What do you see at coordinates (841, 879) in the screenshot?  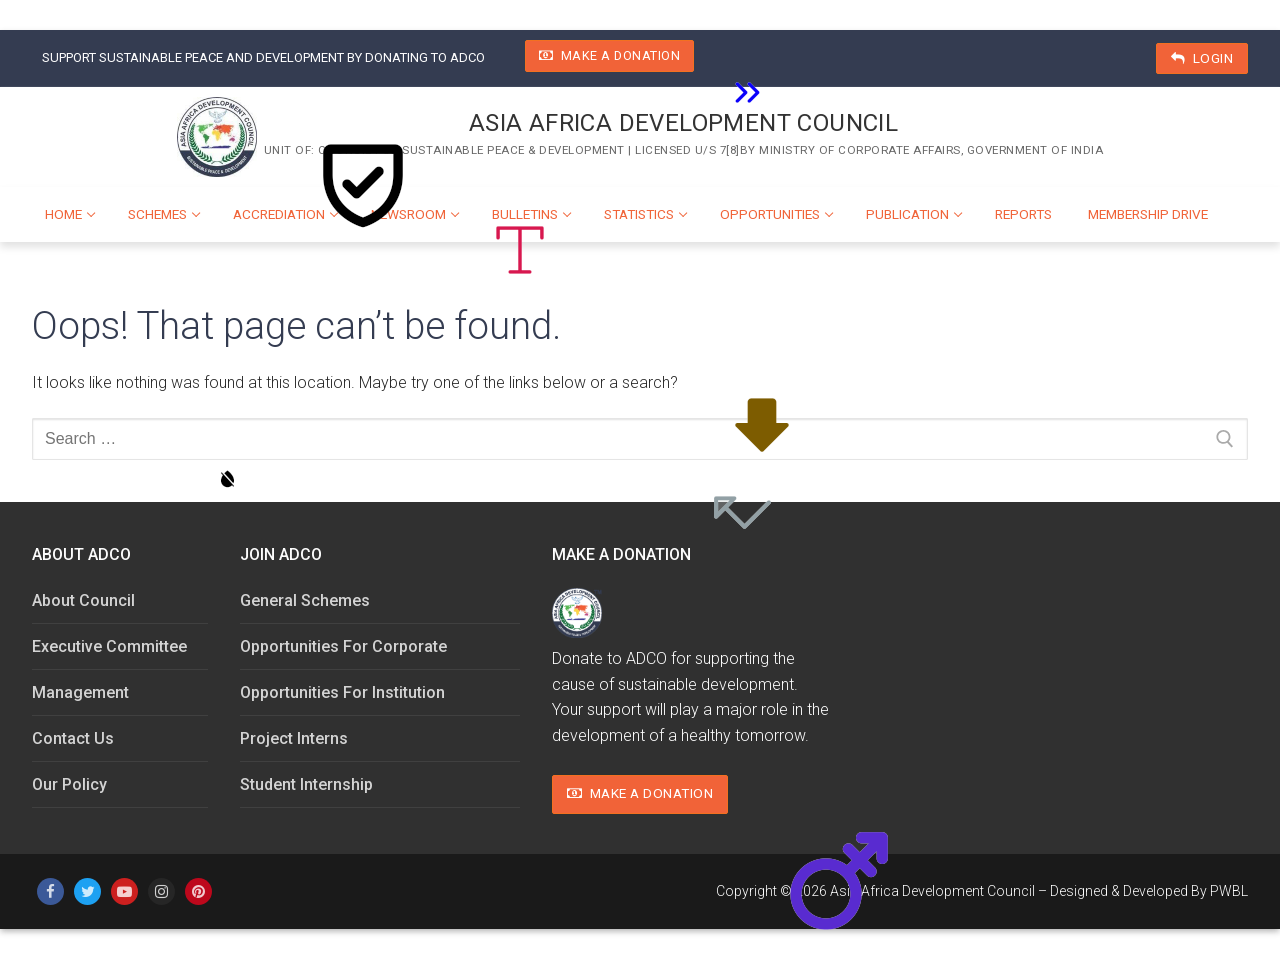 I see `indicates transgender or non-binary gender identity option` at bounding box center [841, 879].